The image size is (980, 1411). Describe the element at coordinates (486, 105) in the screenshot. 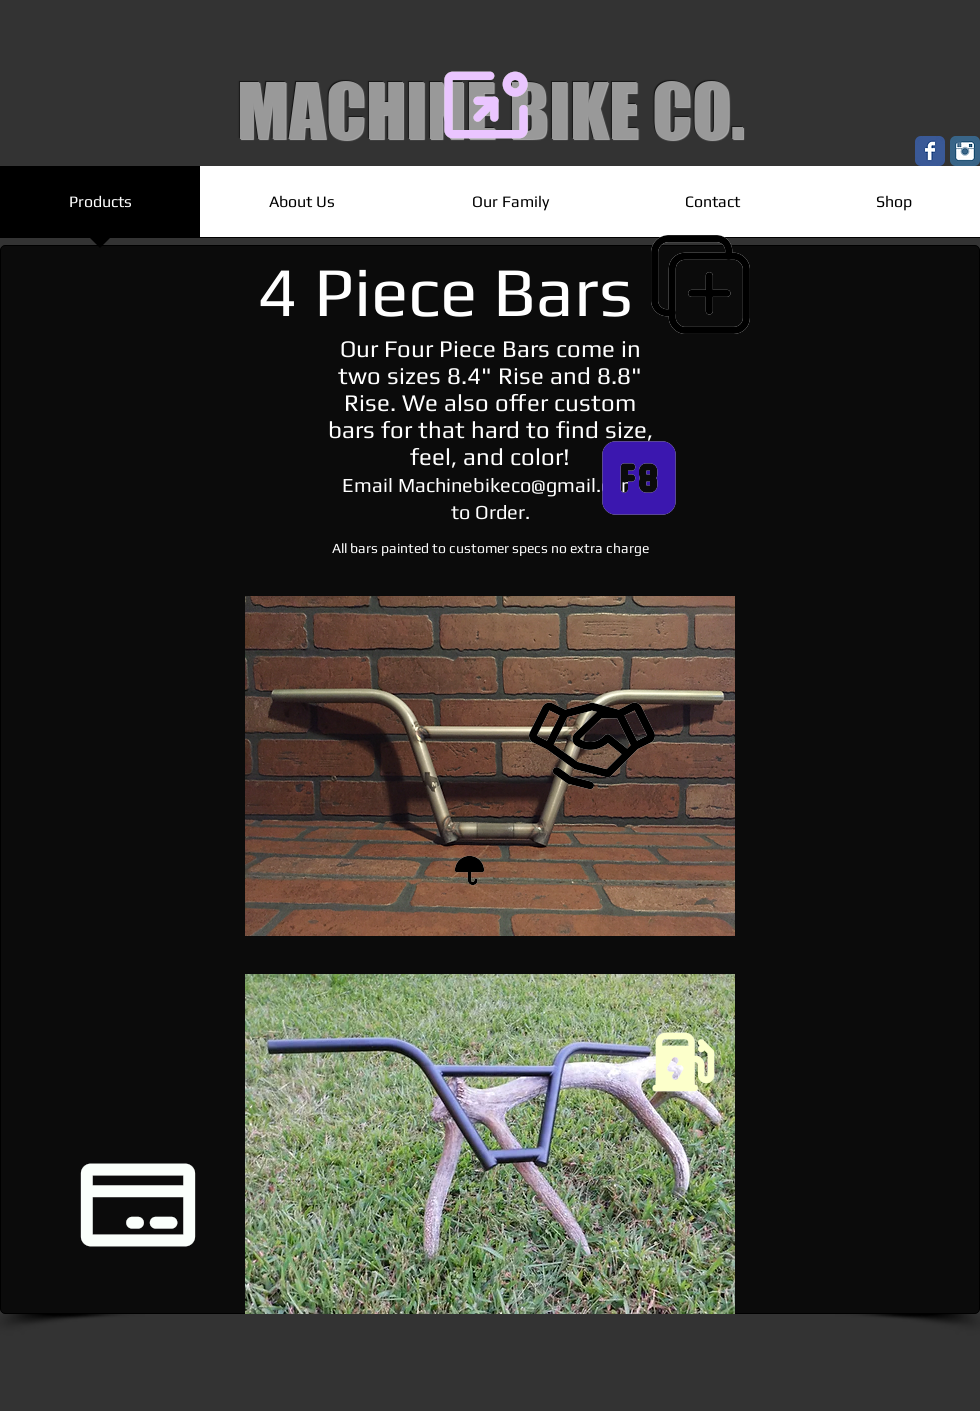

I see `pin this item to quick access` at that location.